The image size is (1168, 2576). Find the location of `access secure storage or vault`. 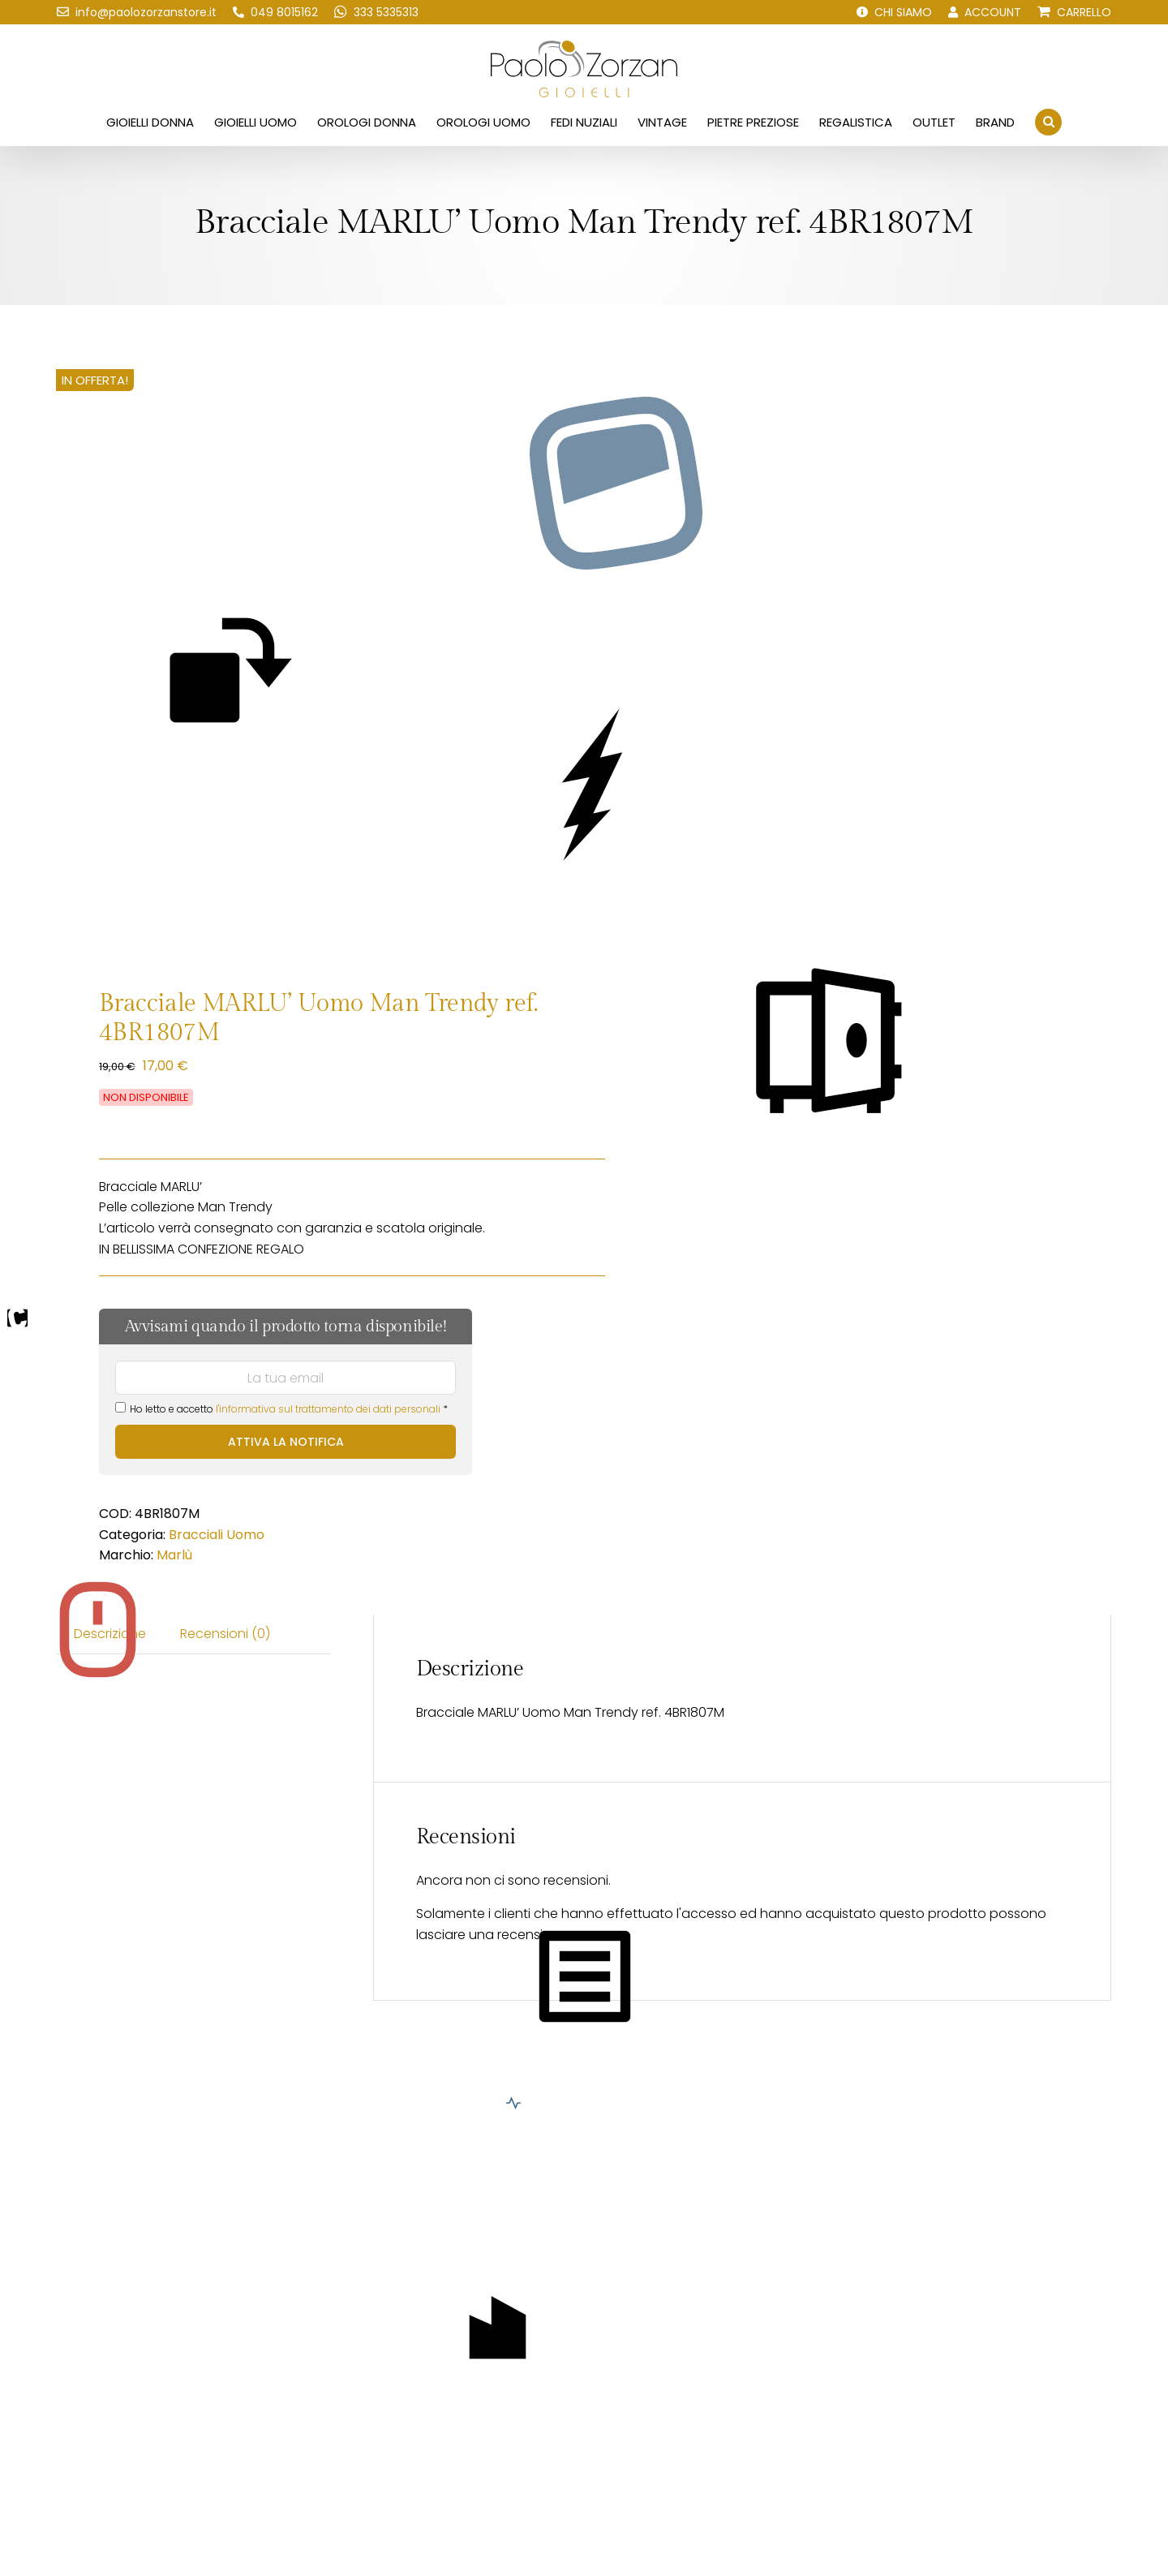

access secure storage or vault is located at coordinates (825, 1043).